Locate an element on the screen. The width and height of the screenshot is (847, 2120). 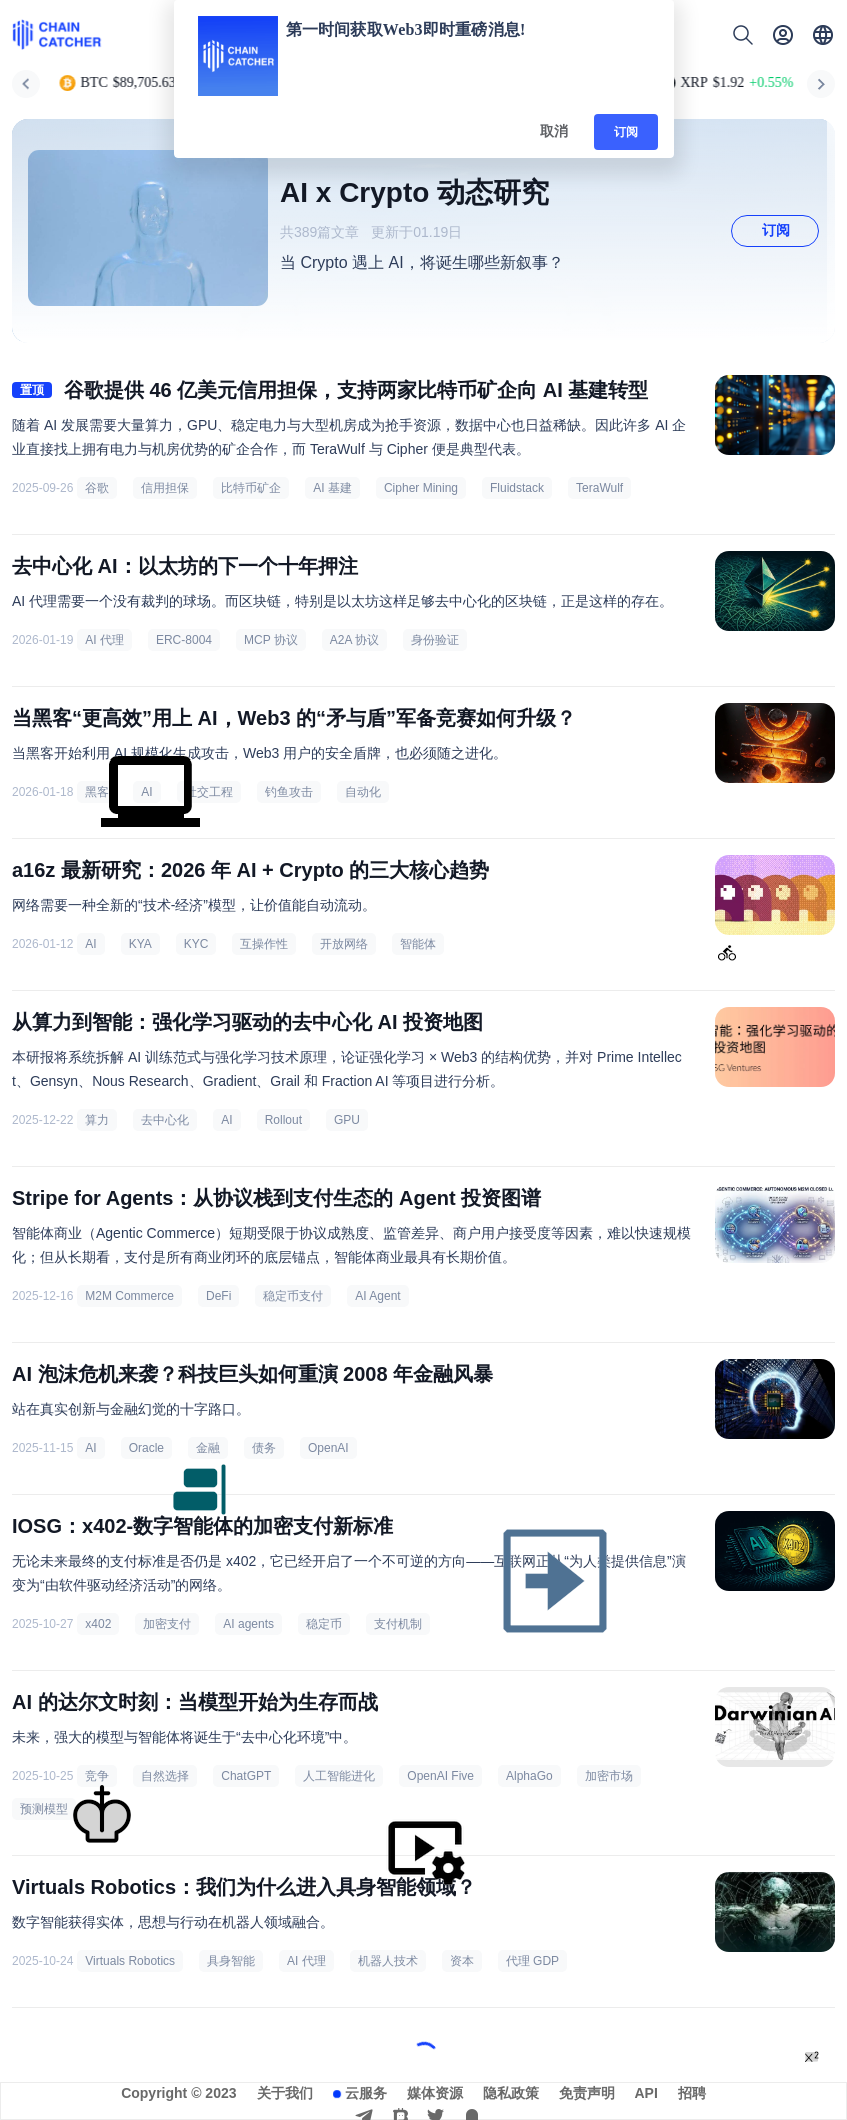
format text as superscript is located at coordinates (811, 2057).